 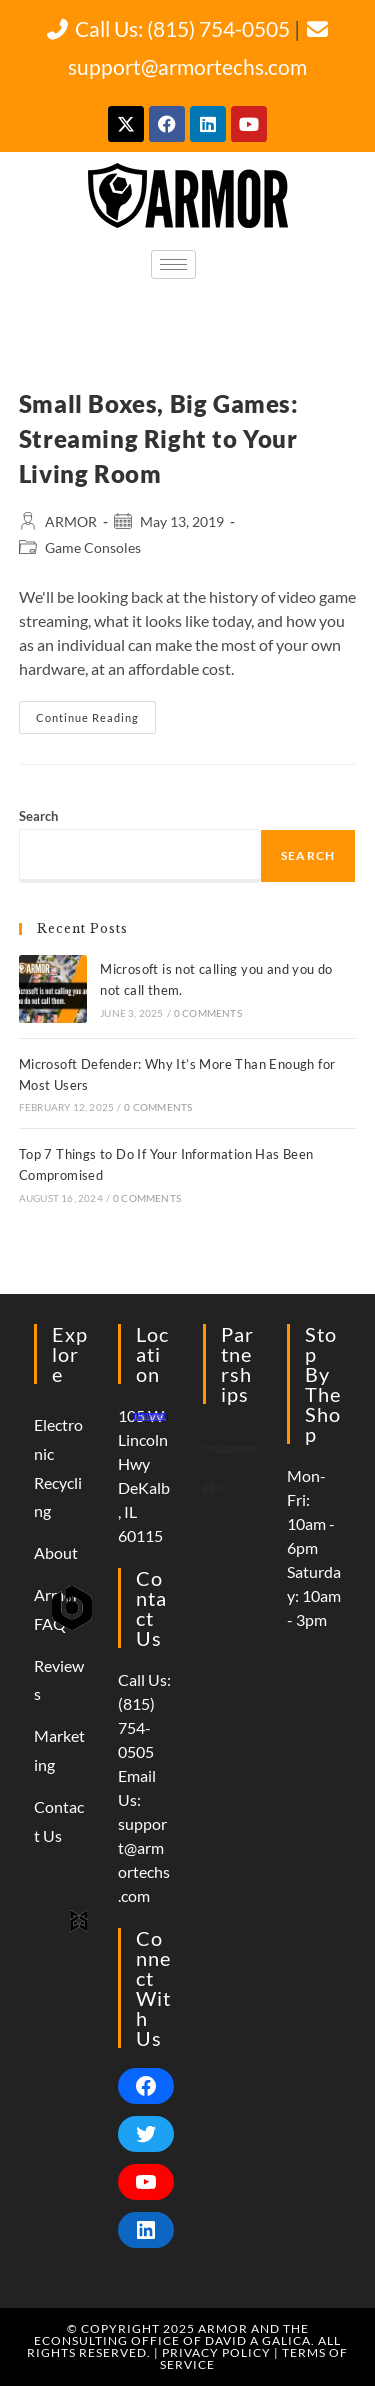 I want to click on backbone.js framework logo, so click(x=79, y=1921).